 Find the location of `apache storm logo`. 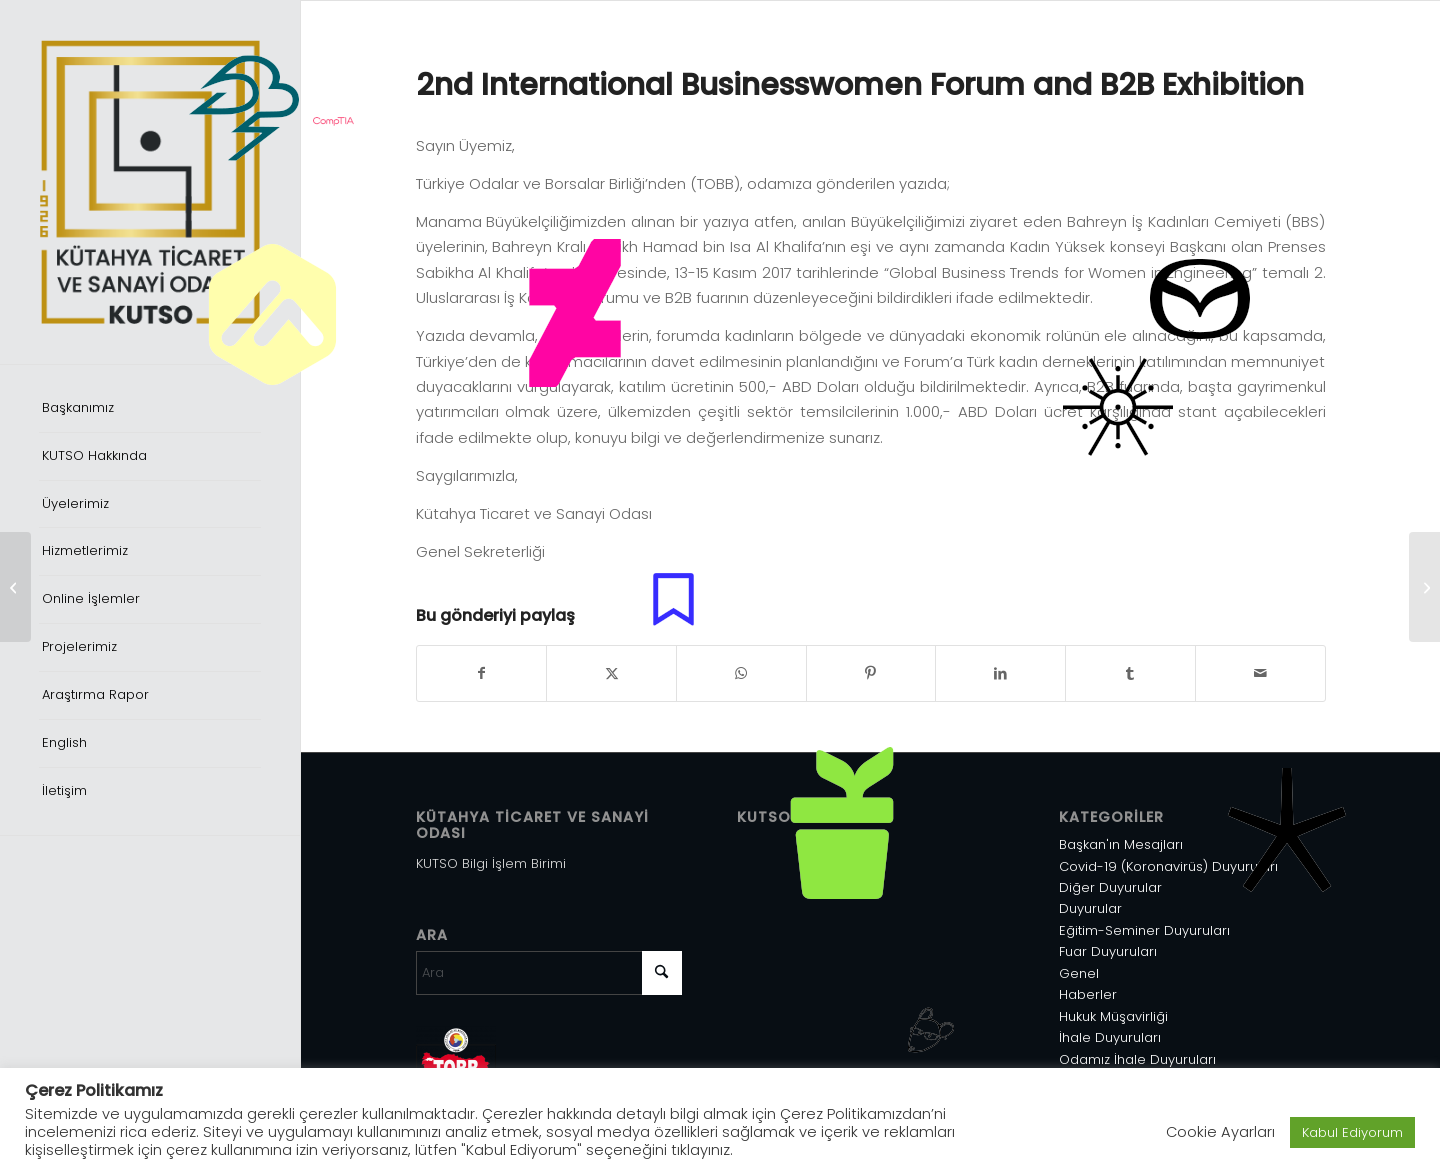

apache storm logo is located at coordinates (244, 108).